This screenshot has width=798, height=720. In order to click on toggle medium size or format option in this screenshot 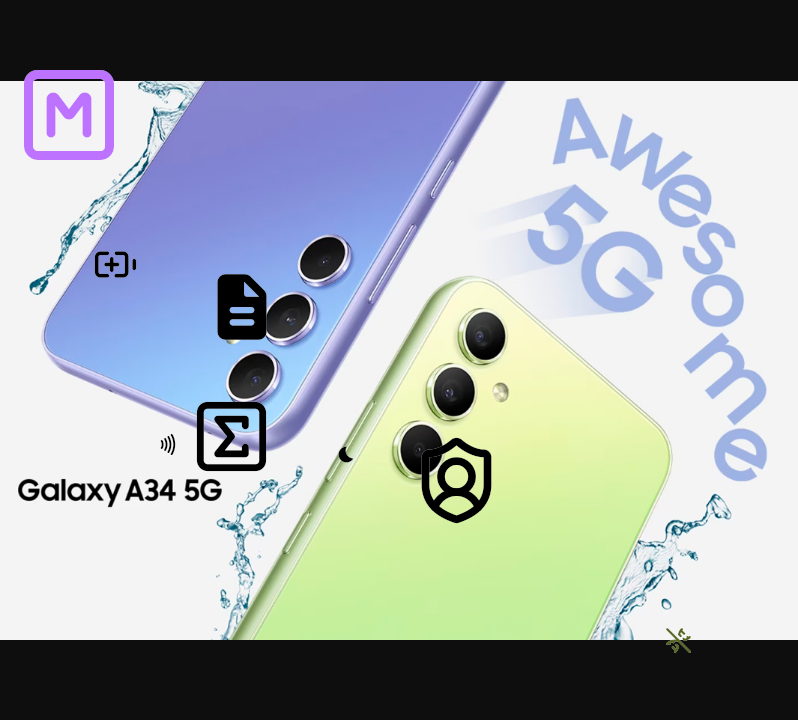, I will do `click(69, 115)`.